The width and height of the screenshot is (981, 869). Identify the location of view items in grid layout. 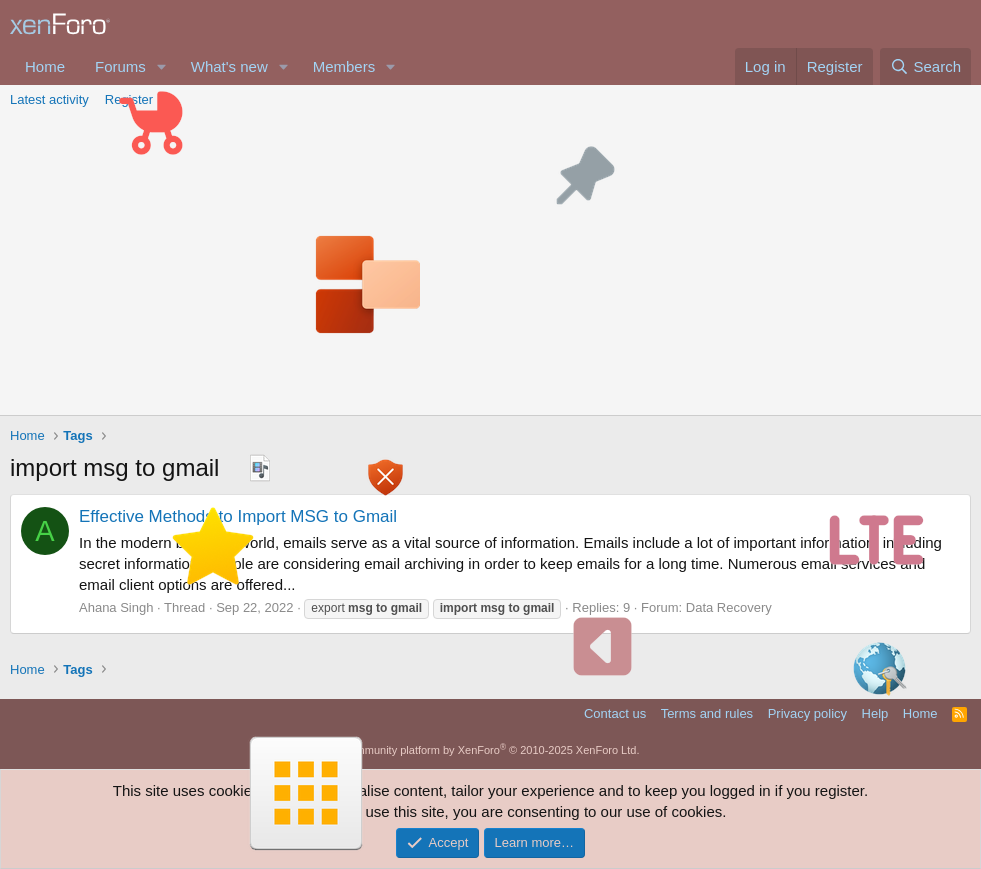
(306, 793).